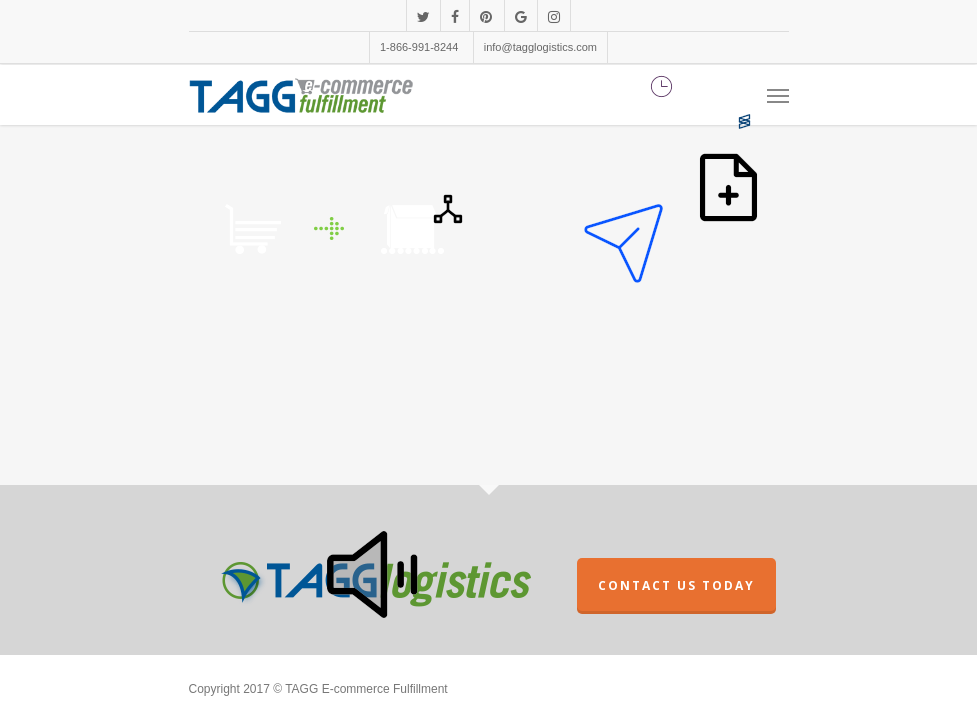  I want to click on create a new file, so click(728, 187).